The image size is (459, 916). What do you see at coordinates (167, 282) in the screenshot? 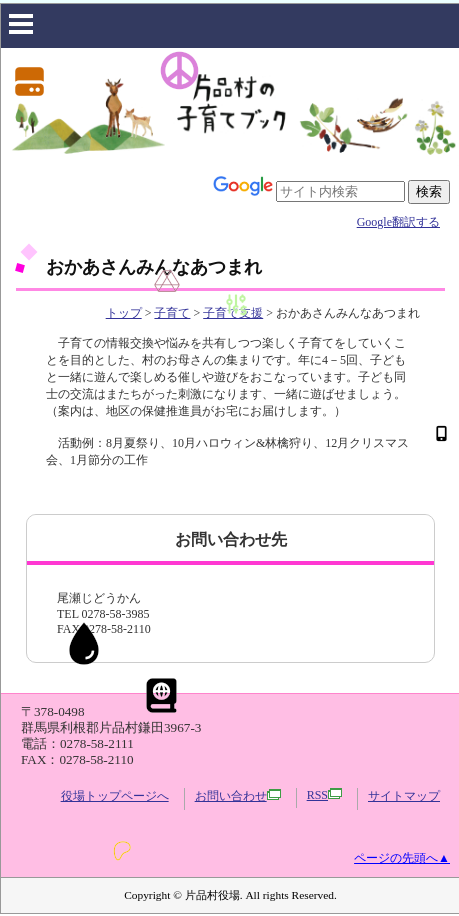
I see `access google drive files and storage` at bounding box center [167, 282].